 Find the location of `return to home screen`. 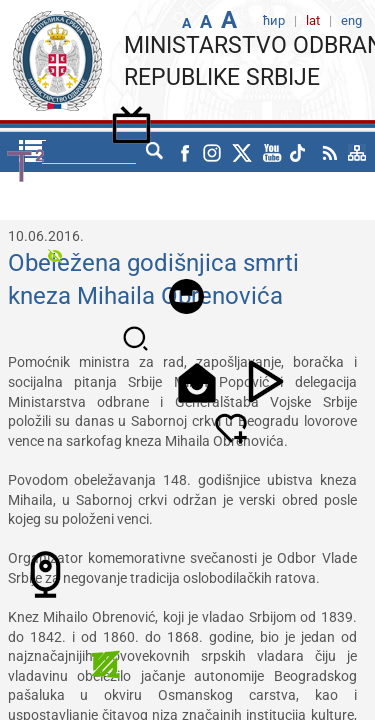

return to home screen is located at coordinates (197, 384).